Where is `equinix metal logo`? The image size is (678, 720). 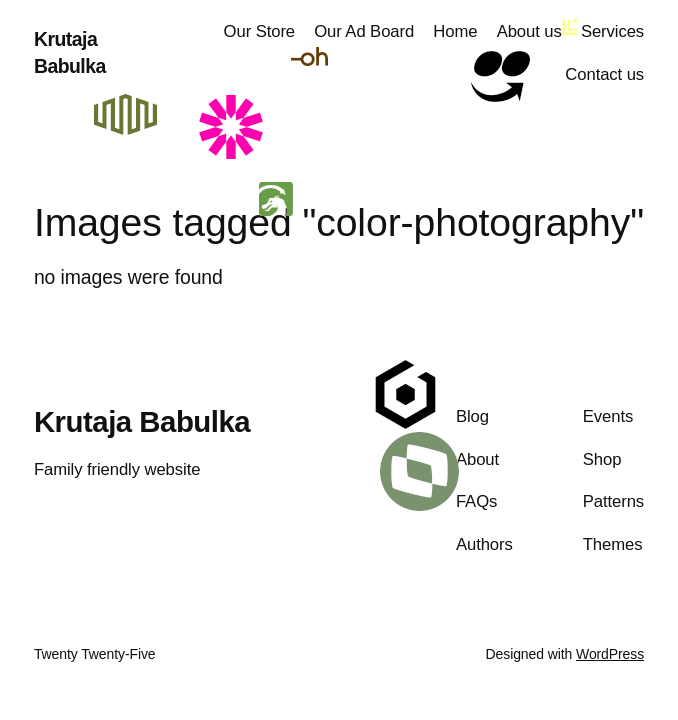 equinix metal logo is located at coordinates (125, 114).